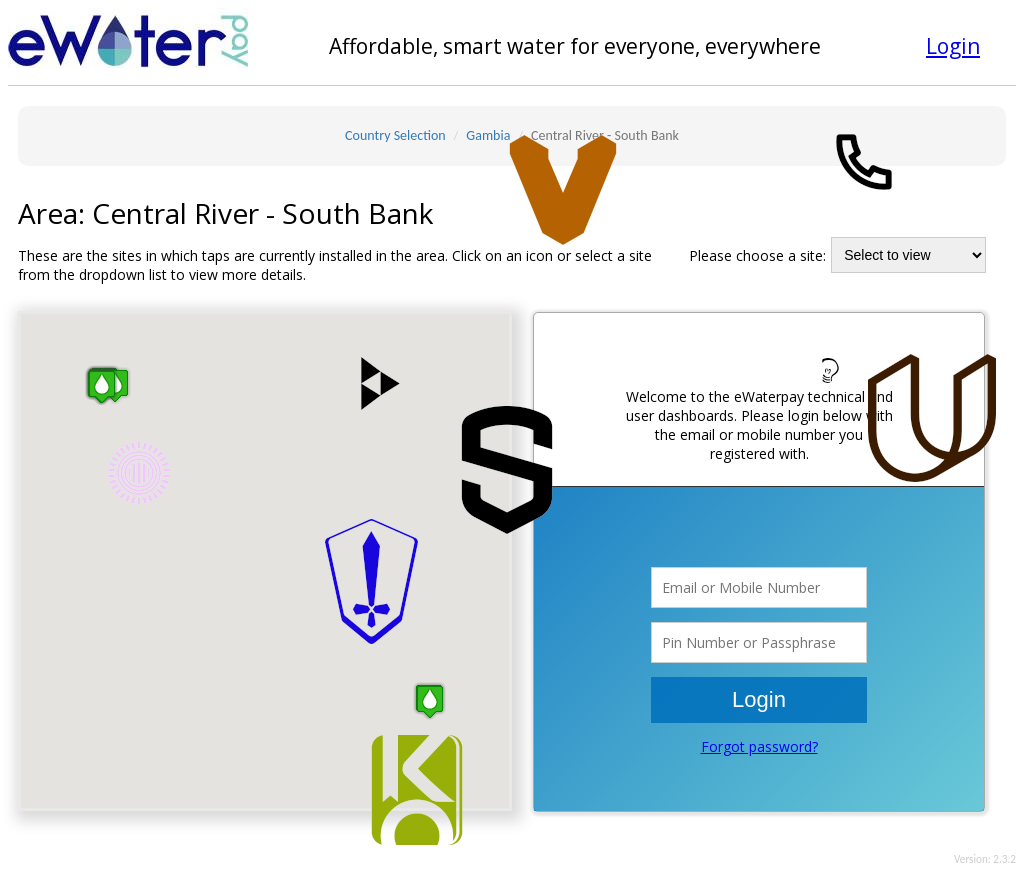 The height and width of the screenshot is (874, 1024). Describe the element at coordinates (830, 370) in the screenshot. I see `open jabber messaging app` at that location.